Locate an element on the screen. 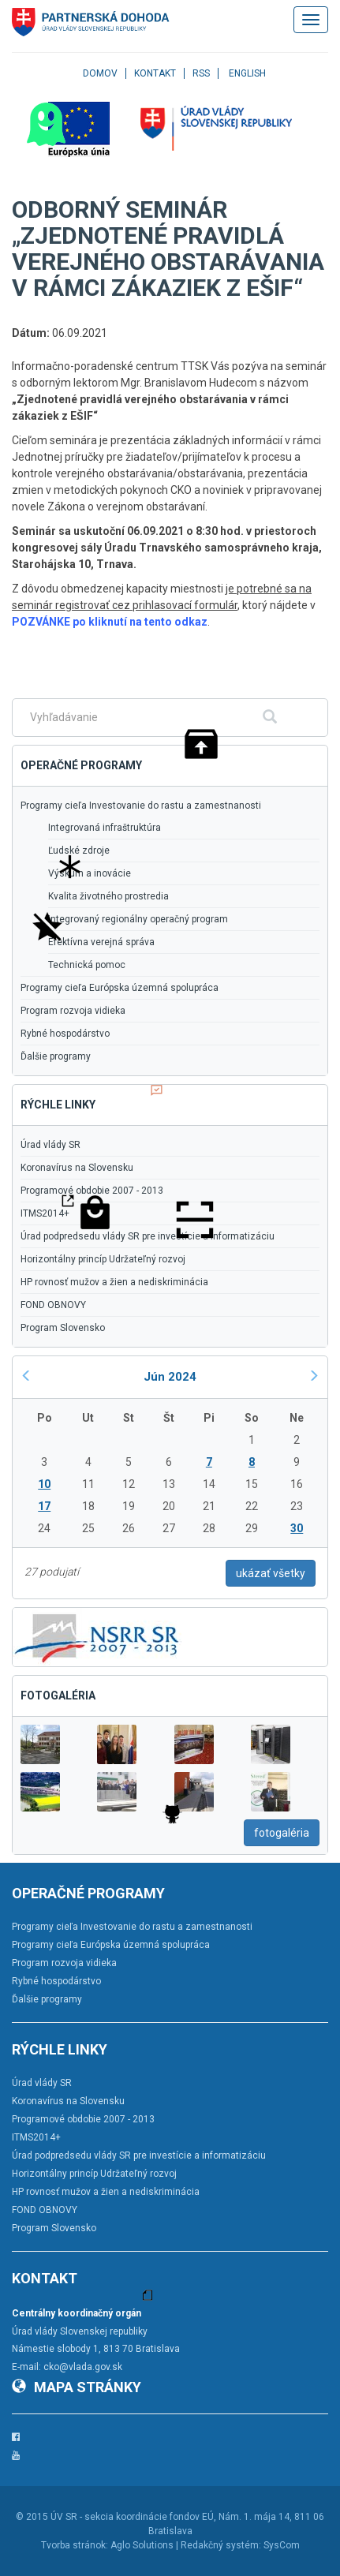  view your shopping bag is located at coordinates (95, 1213).